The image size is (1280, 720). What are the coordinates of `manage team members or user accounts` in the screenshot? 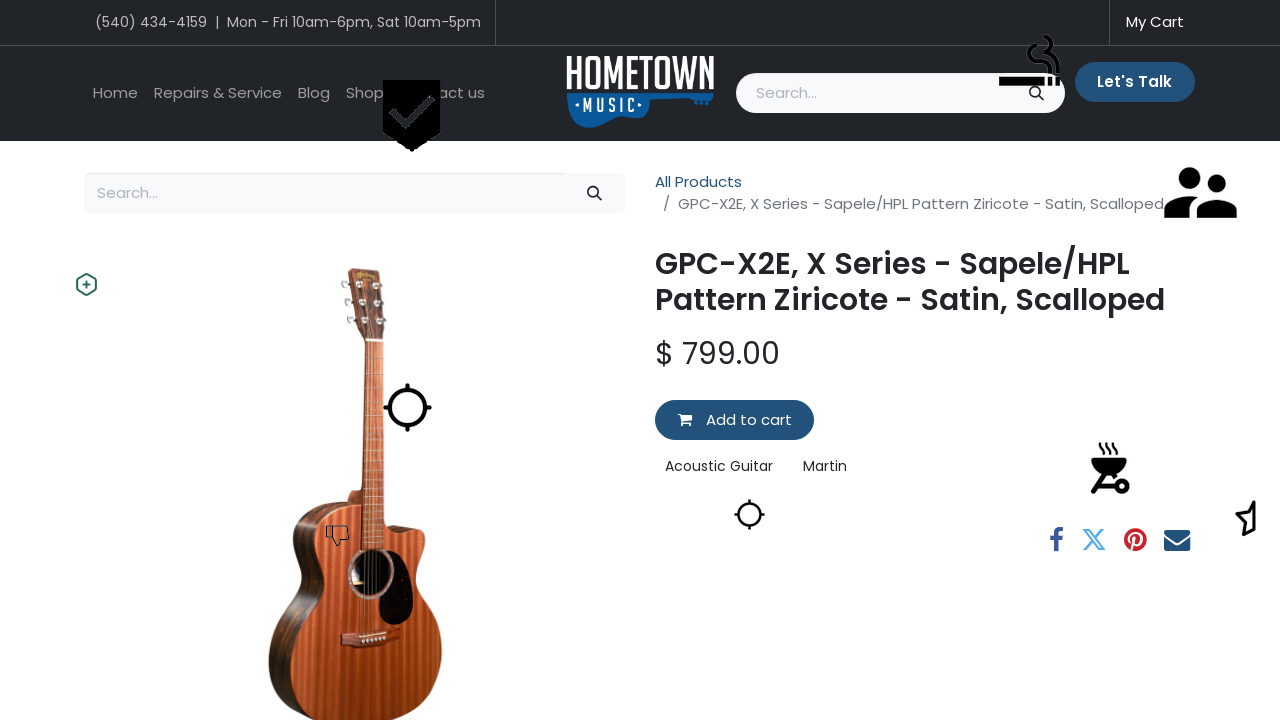 It's located at (1200, 192).